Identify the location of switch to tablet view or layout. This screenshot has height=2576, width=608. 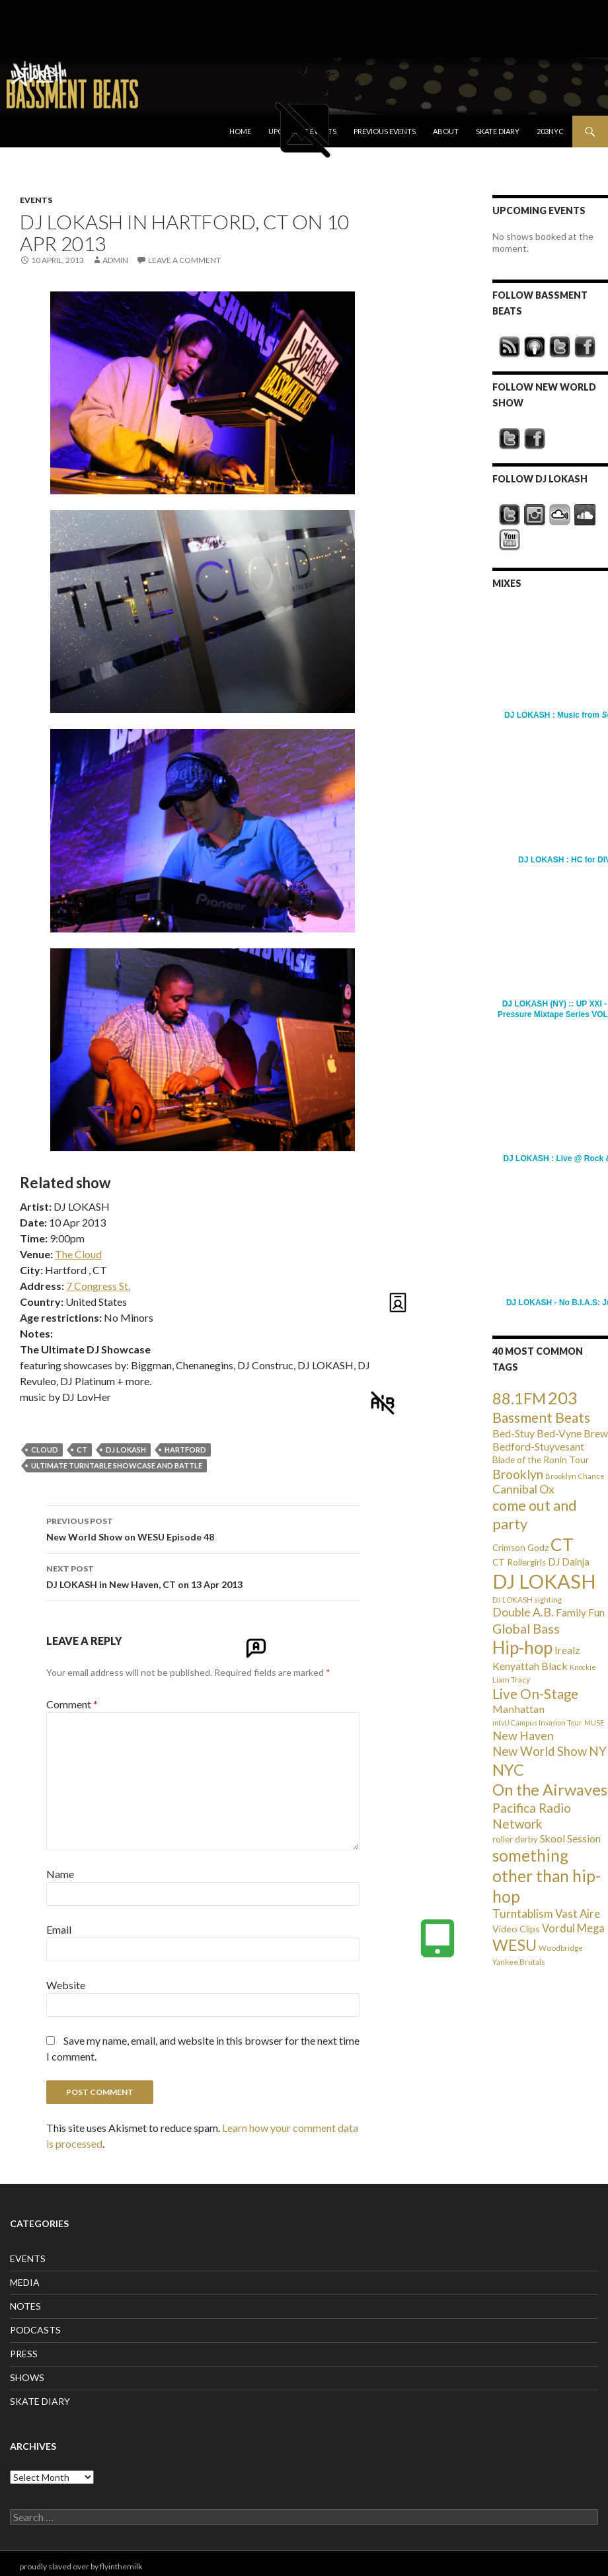
(437, 1938).